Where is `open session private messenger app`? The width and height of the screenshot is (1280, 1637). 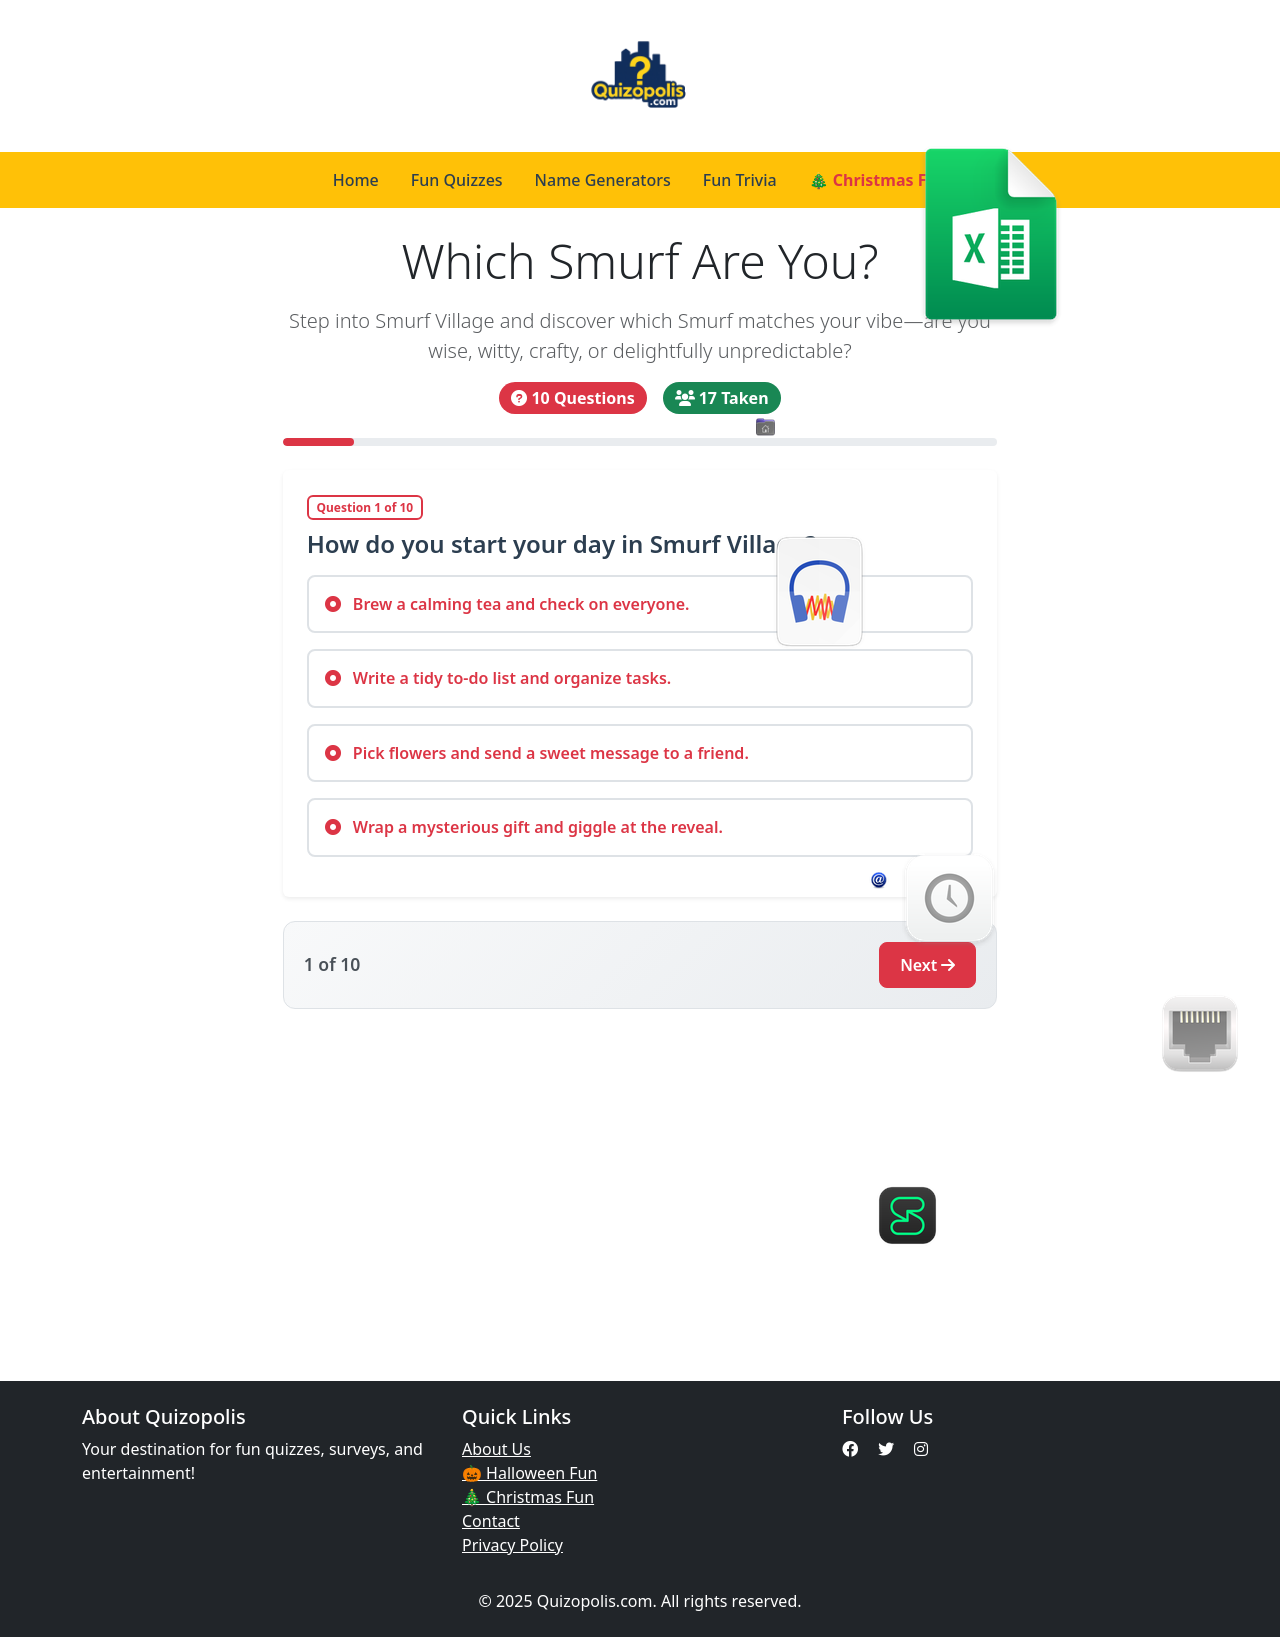
open session private messenger app is located at coordinates (907, 1215).